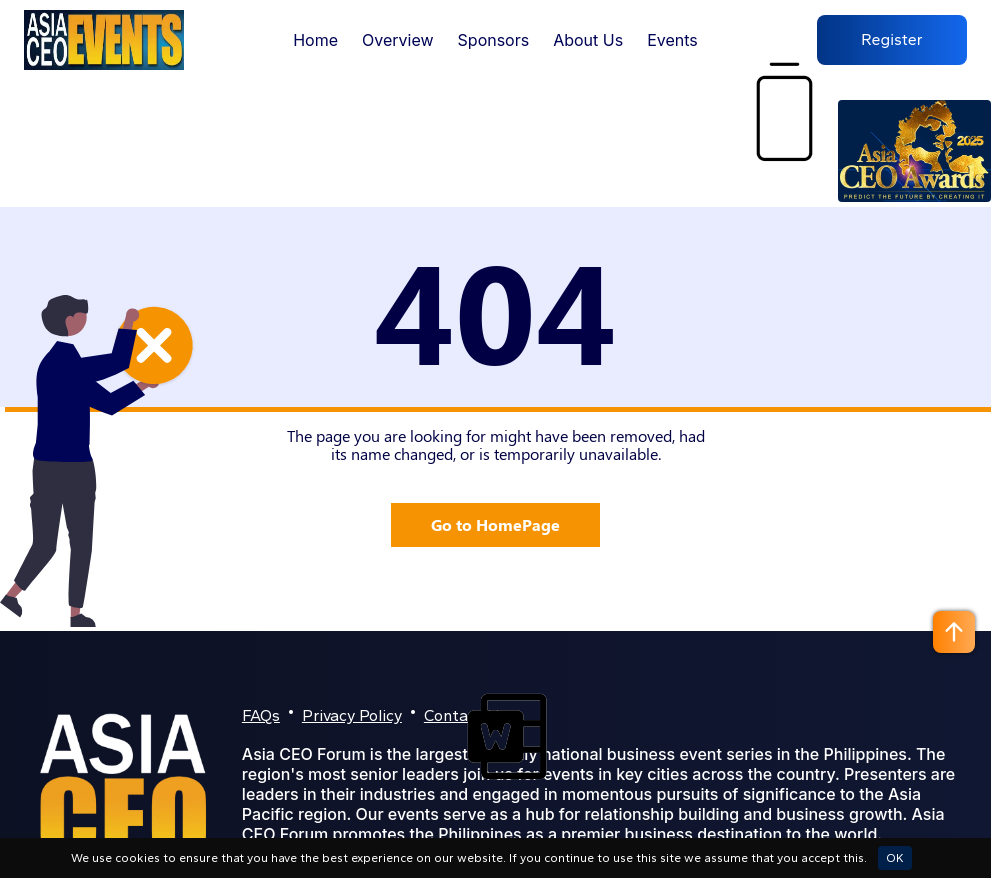 This screenshot has height=878, width=991. I want to click on open Microsoft Word, so click(510, 736).